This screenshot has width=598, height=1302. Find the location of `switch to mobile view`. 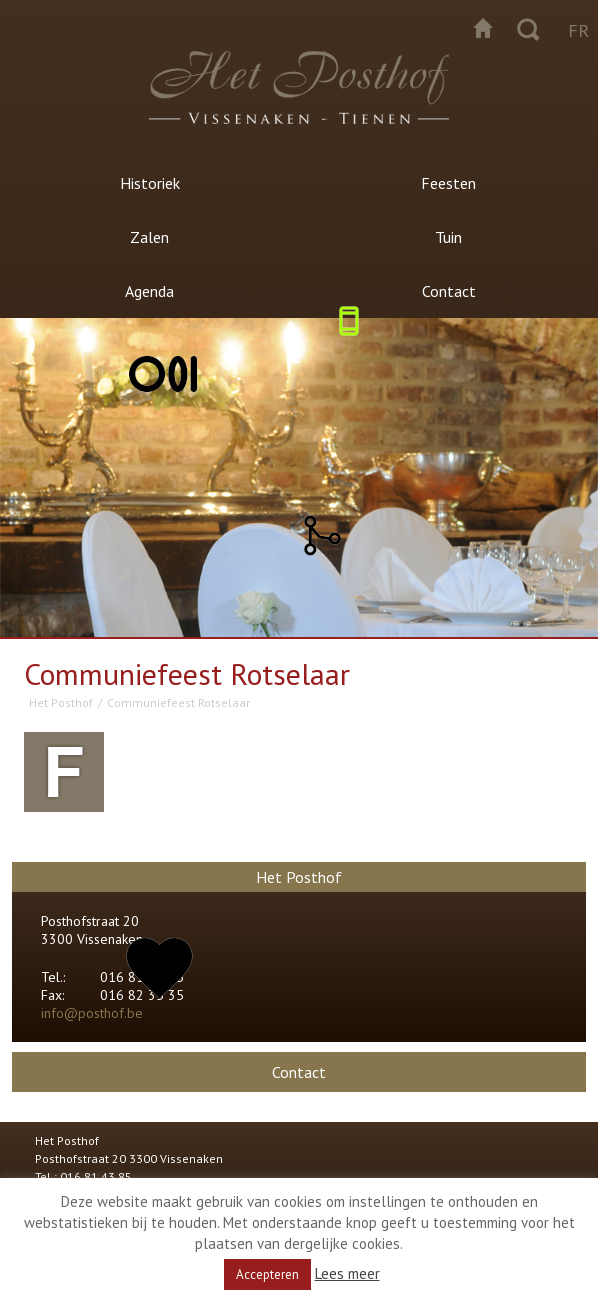

switch to mobile view is located at coordinates (349, 321).